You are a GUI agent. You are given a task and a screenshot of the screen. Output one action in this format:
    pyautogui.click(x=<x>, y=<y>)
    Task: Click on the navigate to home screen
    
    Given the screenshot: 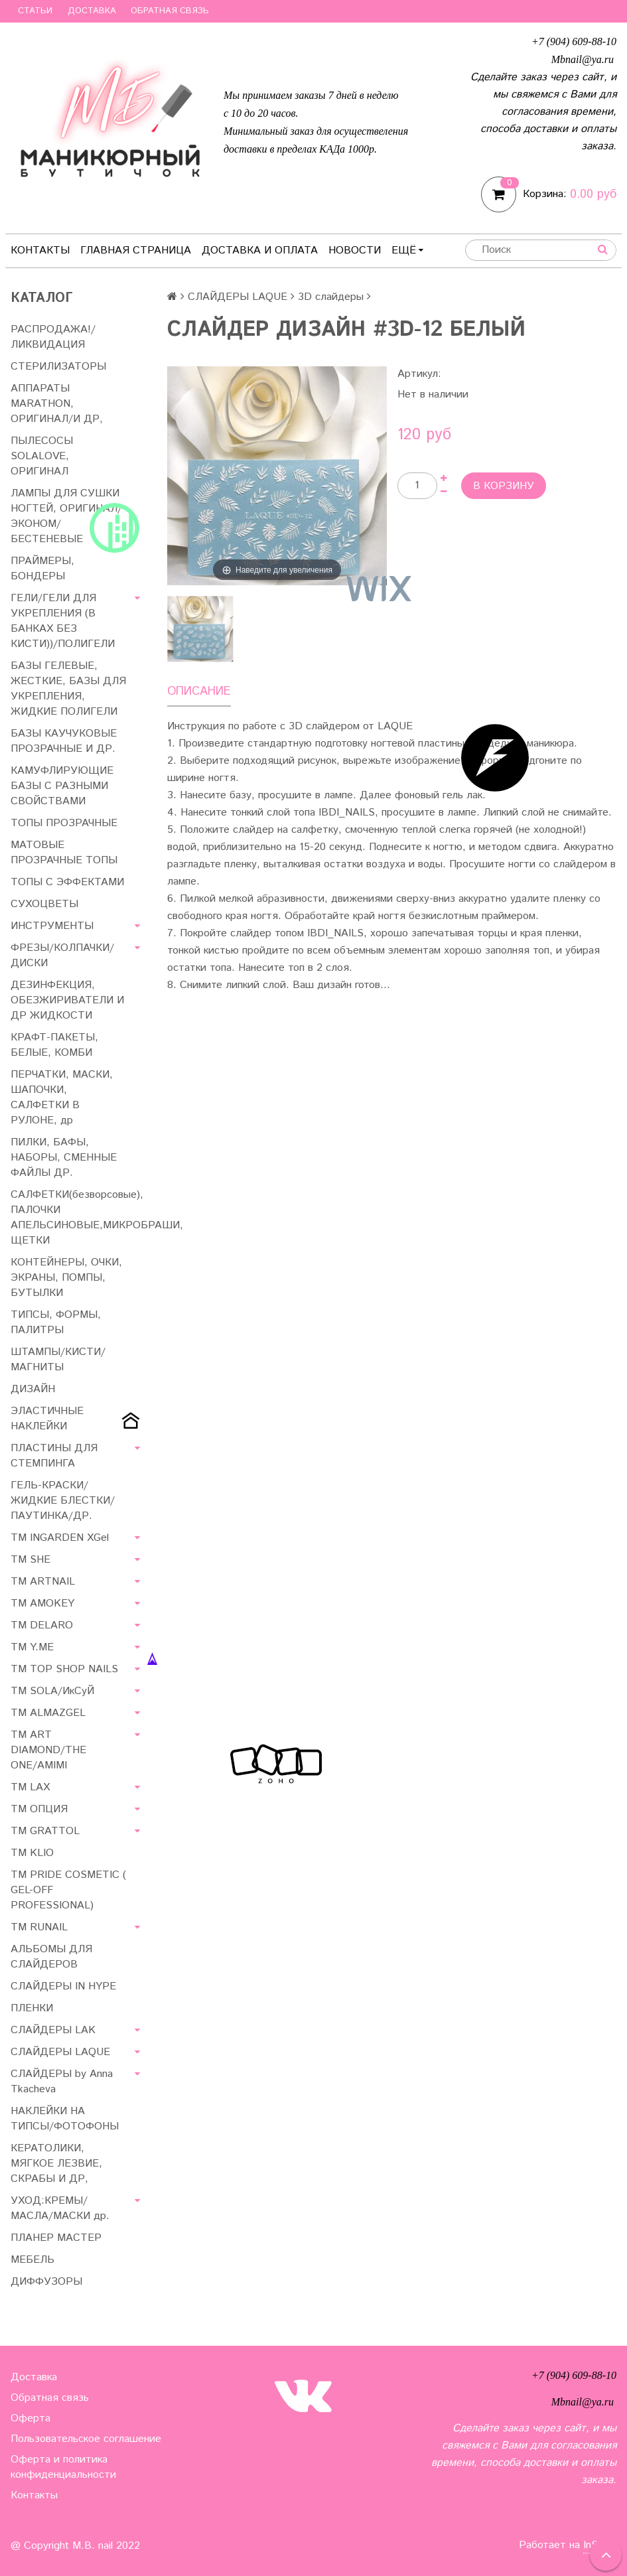 What is the action you would take?
    pyautogui.click(x=131, y=1421)
    